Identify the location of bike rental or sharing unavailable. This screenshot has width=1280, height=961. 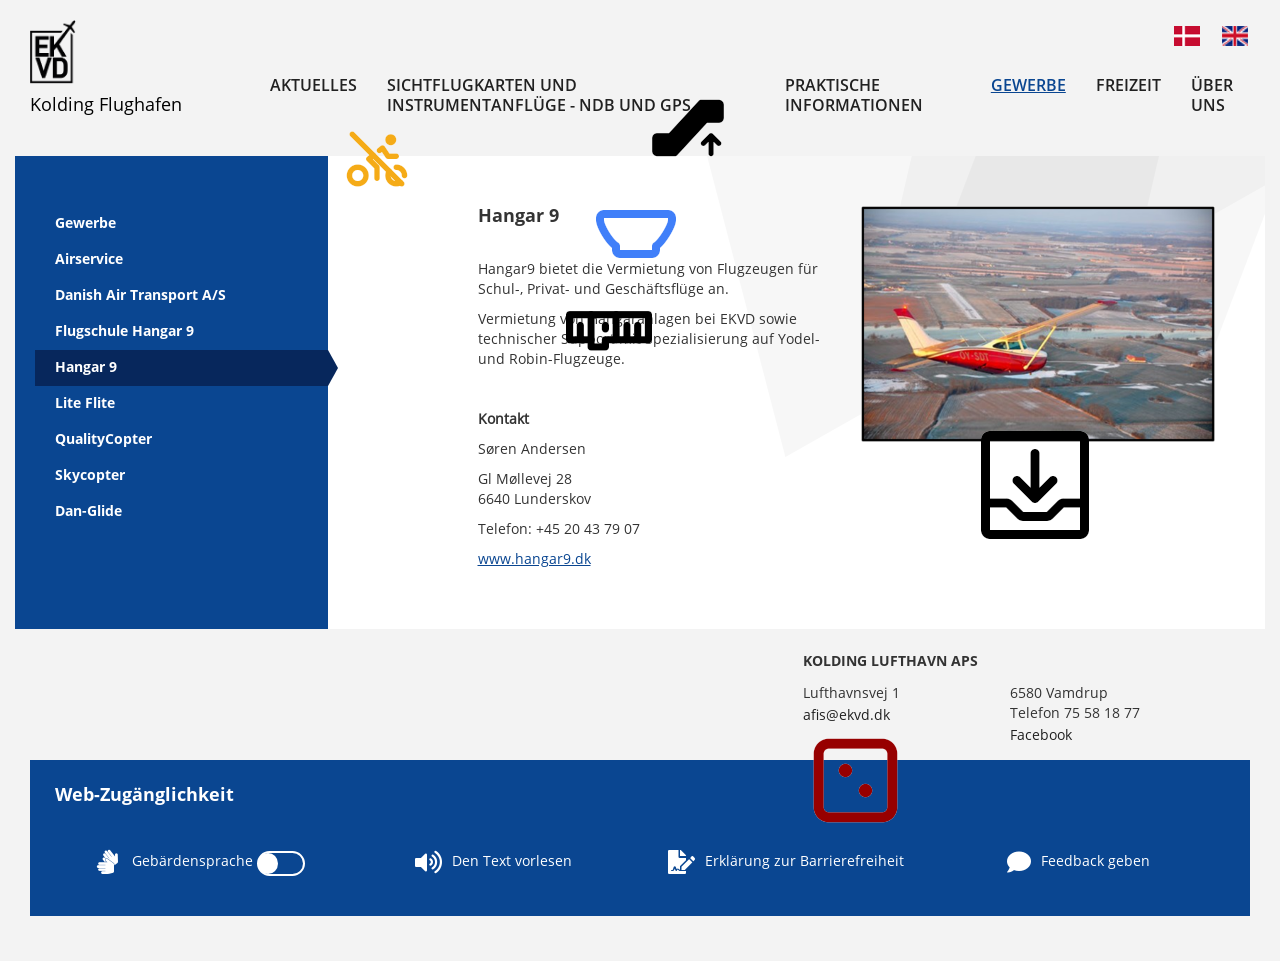
(377, 159).